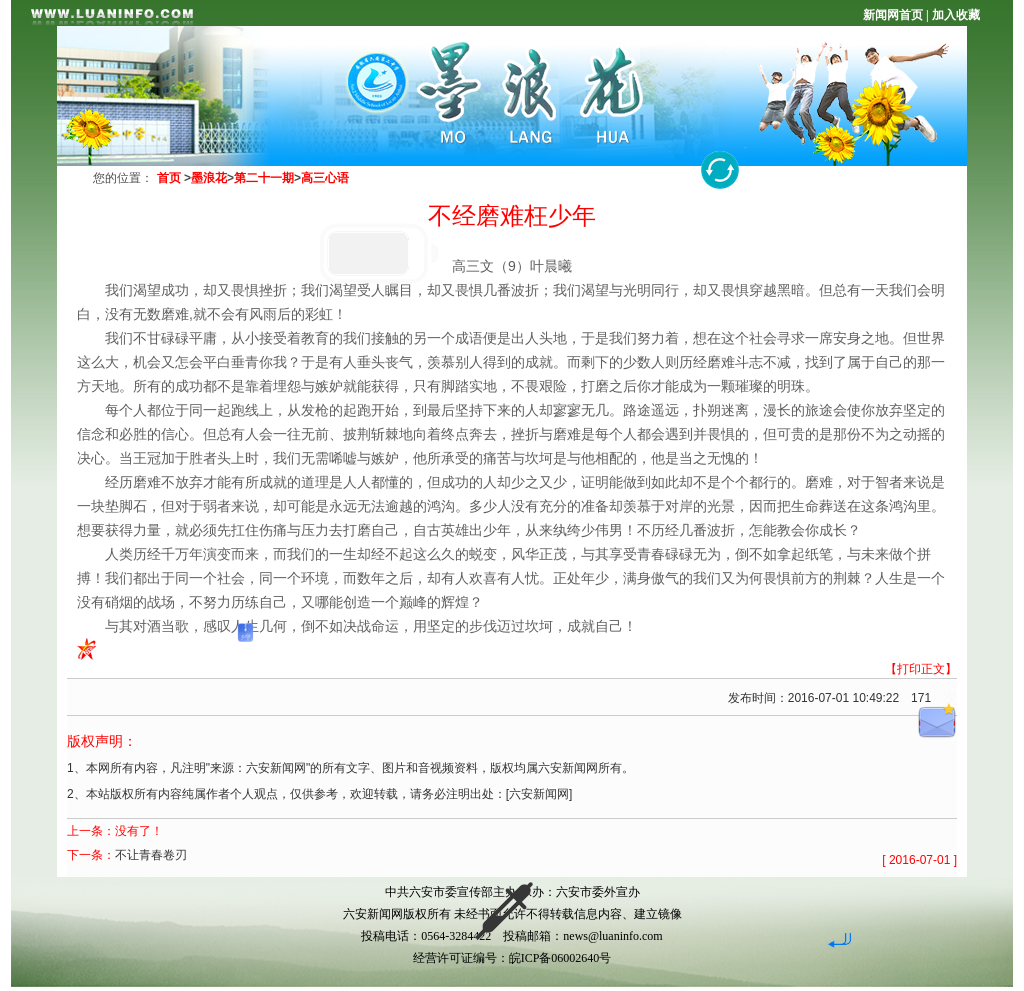 The width and height of the screenshot is (1024, 991). I want to click on reply to all recipients of an email, so click(839, 939).